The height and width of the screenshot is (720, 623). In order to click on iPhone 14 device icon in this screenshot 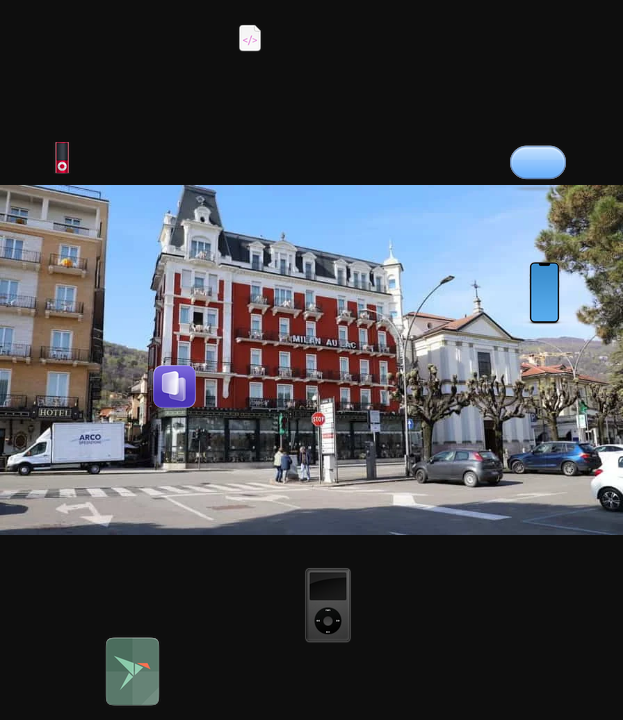, I will do `click(544, 293)`.